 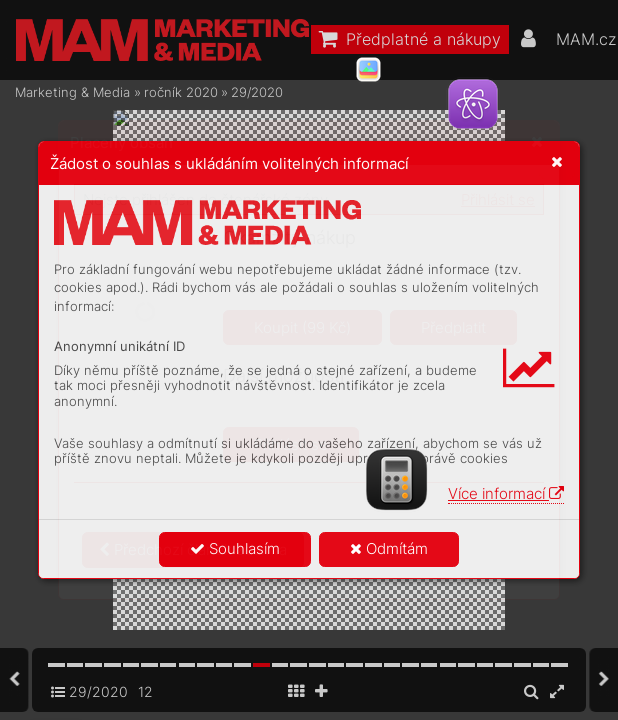 What do you see at coordinates (368, 69) in the screenshot?
I see `open imagefan reloaded photo viewer app` at bounding box center [368, 69].